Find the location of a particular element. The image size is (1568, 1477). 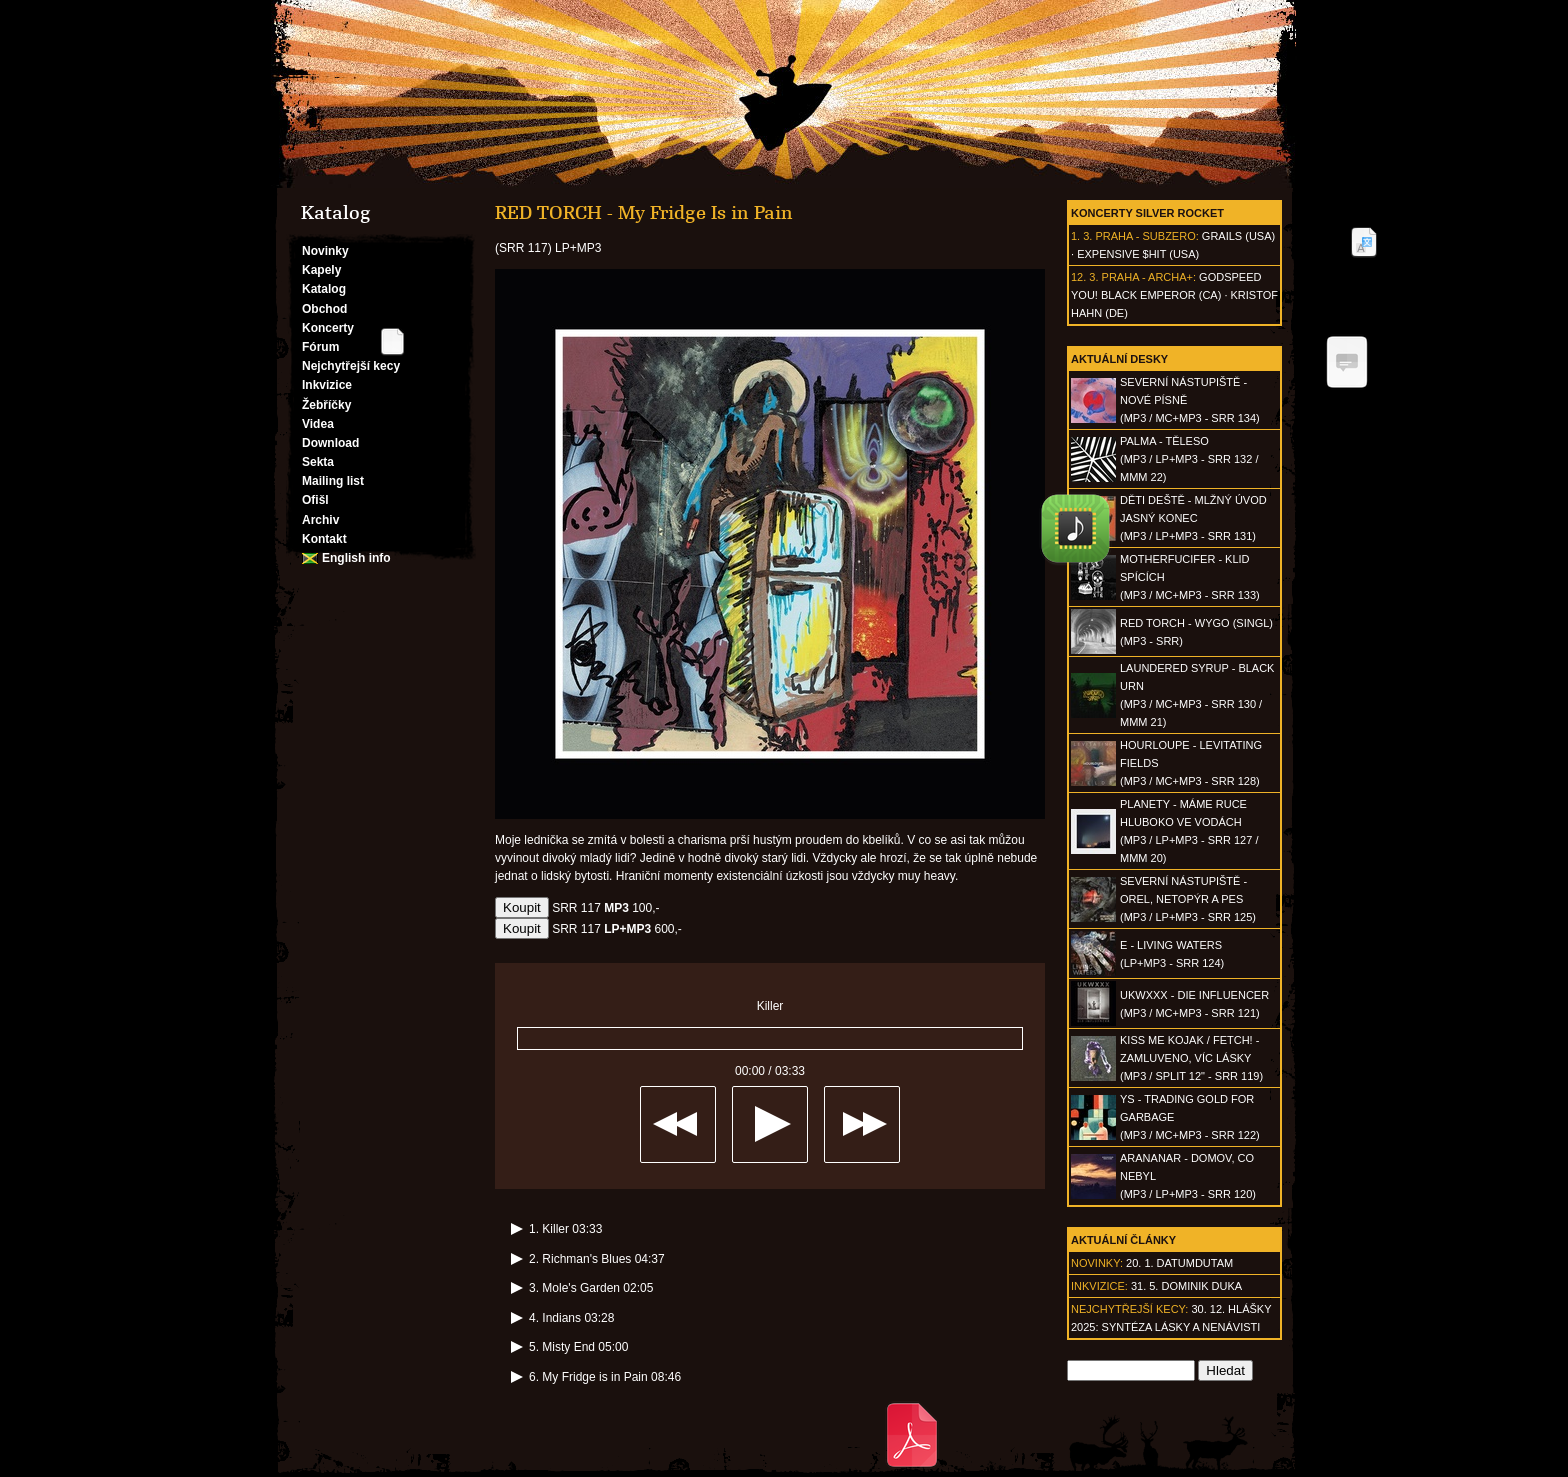

indicates an empty or zero-byte file is located at coordinates (392, 341).